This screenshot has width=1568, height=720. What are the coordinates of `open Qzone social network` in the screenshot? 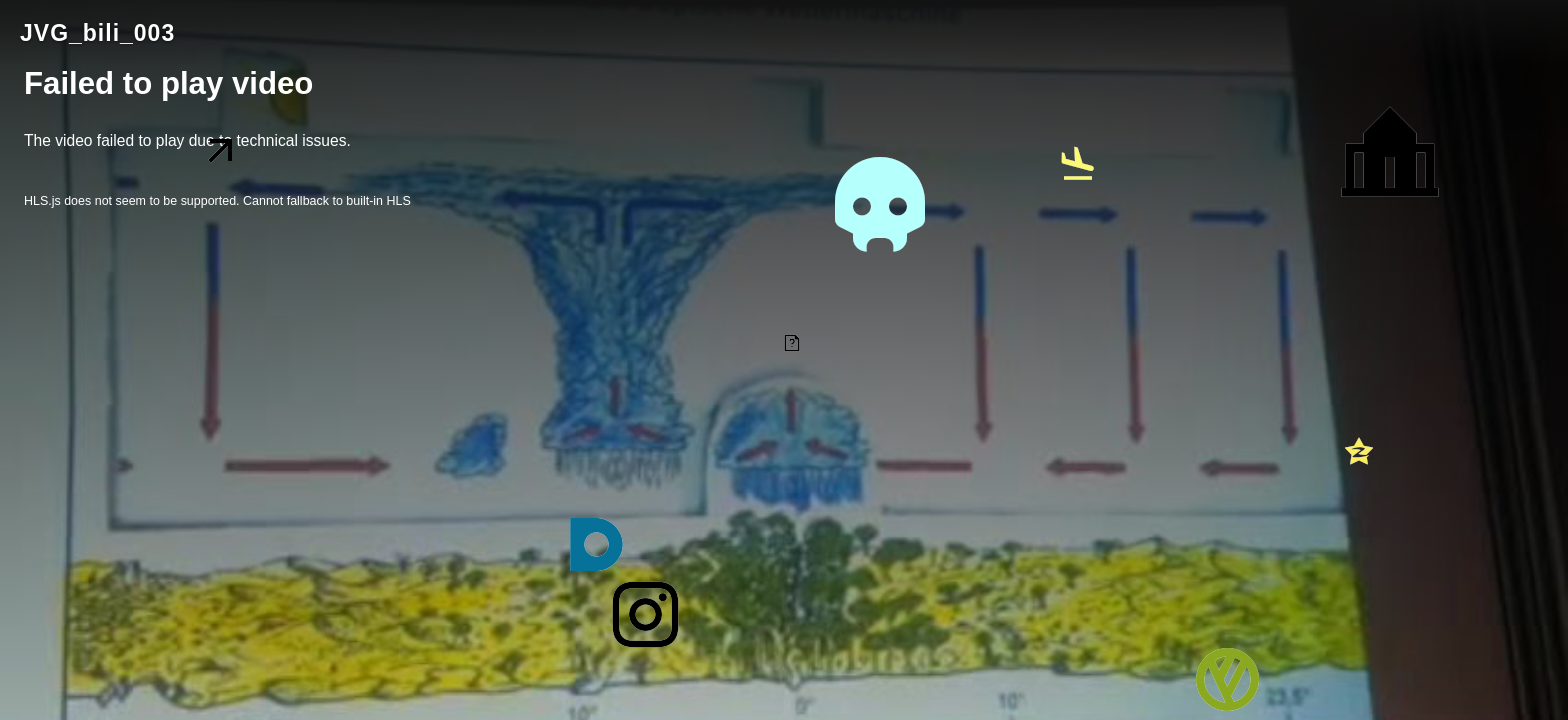 It's located at (1359, 451).